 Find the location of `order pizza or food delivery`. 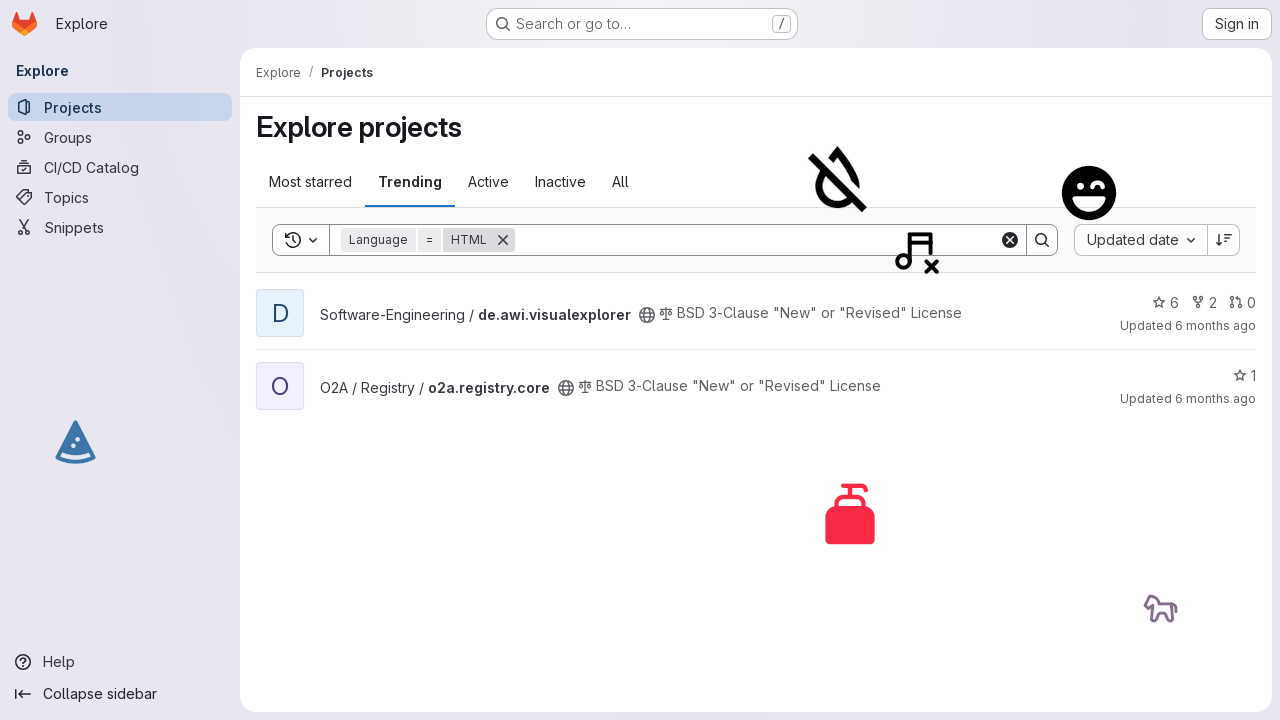

order pizza or food delivery is located at coordinates (75, 441).